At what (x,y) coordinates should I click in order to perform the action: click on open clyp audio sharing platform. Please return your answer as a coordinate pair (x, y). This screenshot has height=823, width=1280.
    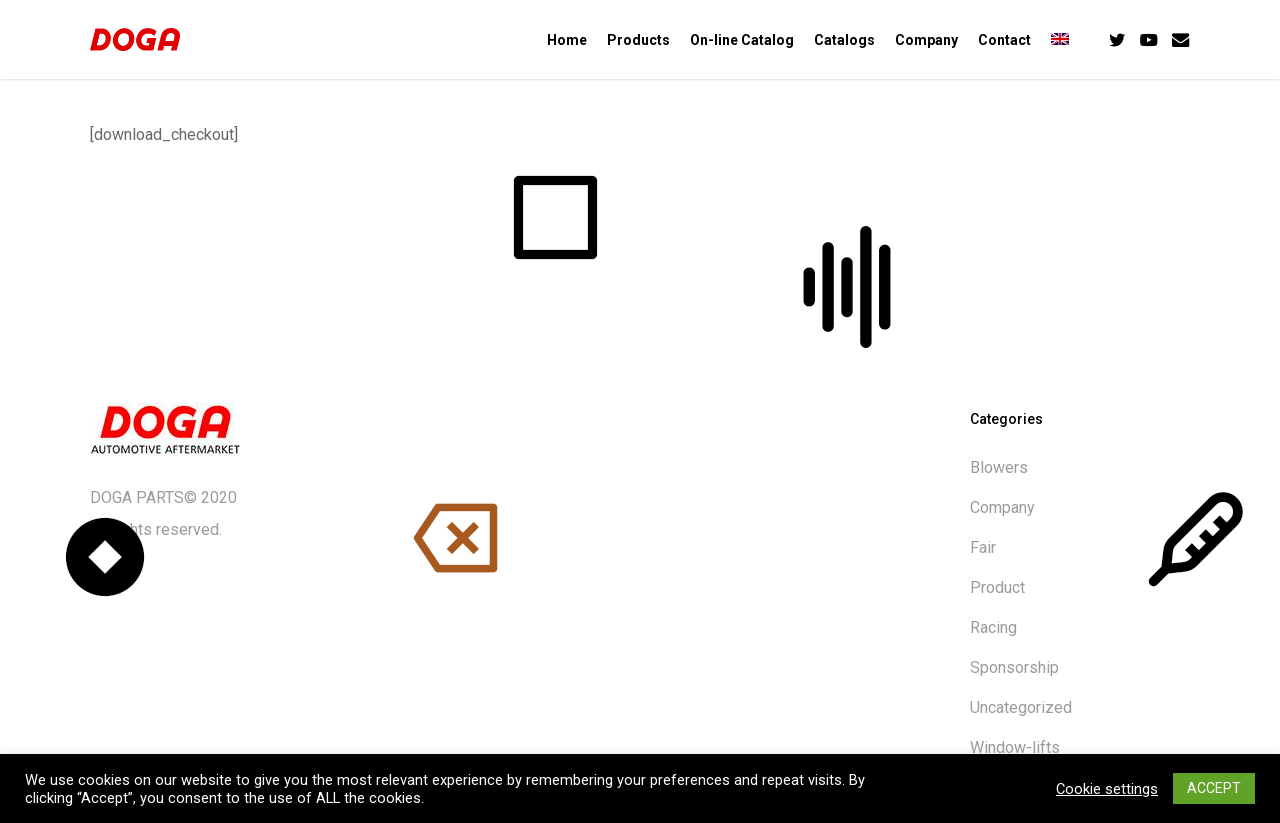
    Looking at the image, I should click on (847, 287).